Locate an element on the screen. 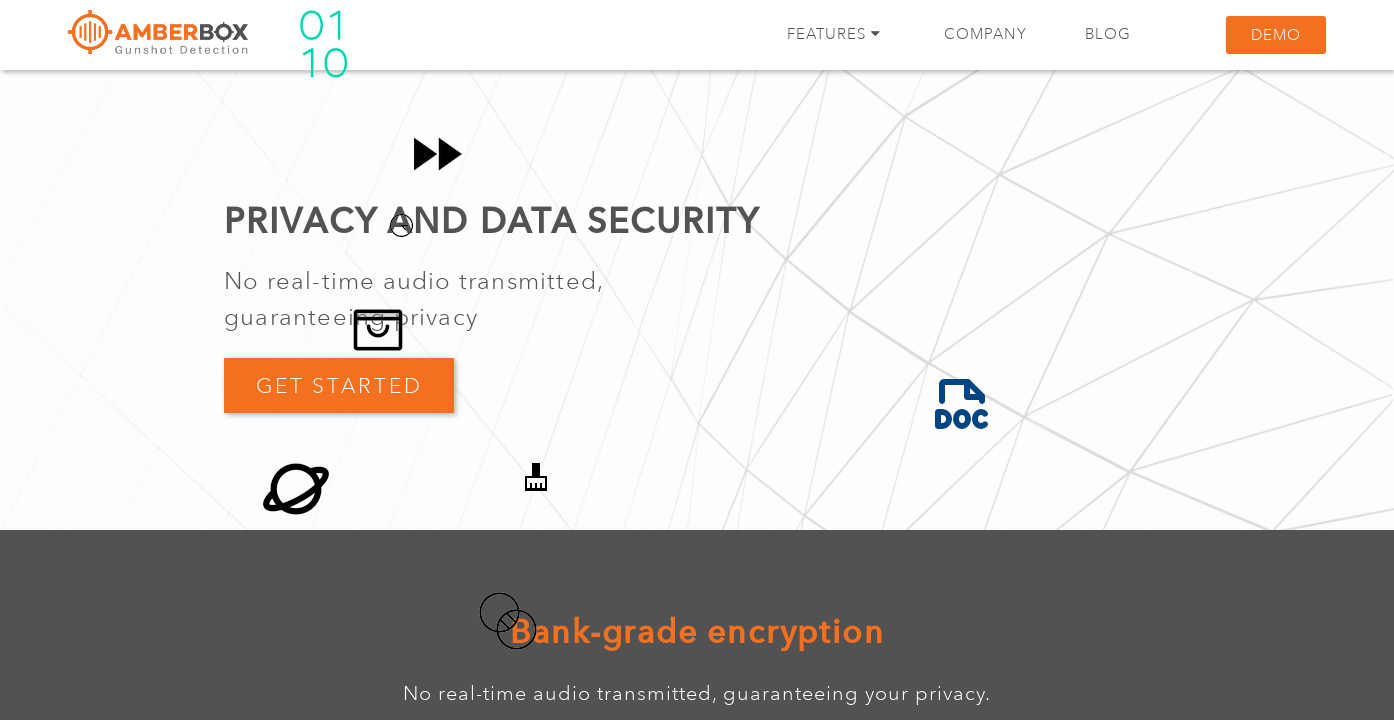 Image resolution: width=1394 pixels, height=720 pixels. skip forward in media playback is located at coordinates (436, 154).